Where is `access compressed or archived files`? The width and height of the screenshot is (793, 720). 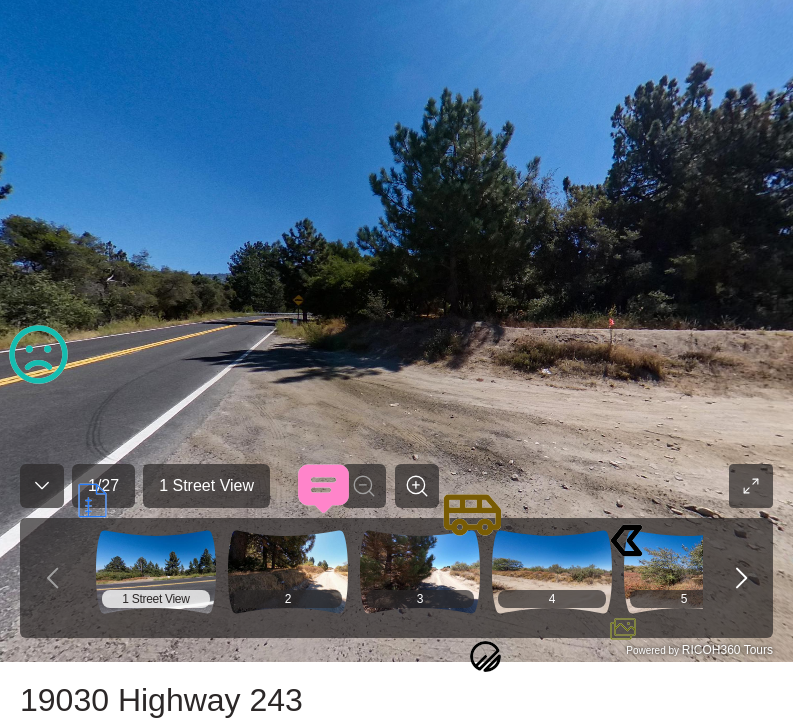
access compressed or archived files is located at coordinates (92, 500).